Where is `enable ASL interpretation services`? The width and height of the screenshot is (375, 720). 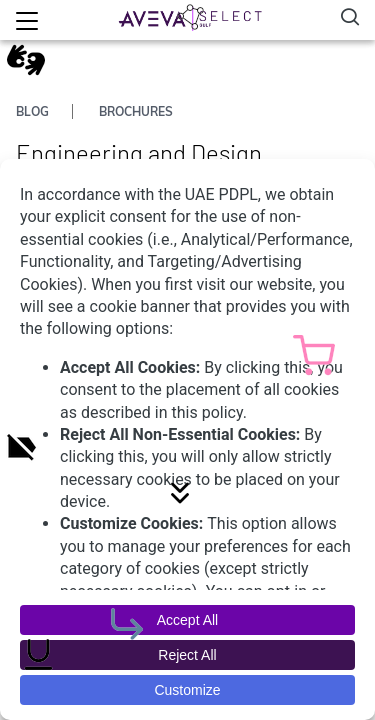 enable ASL interpretation services is located at coordinates (26, 60).